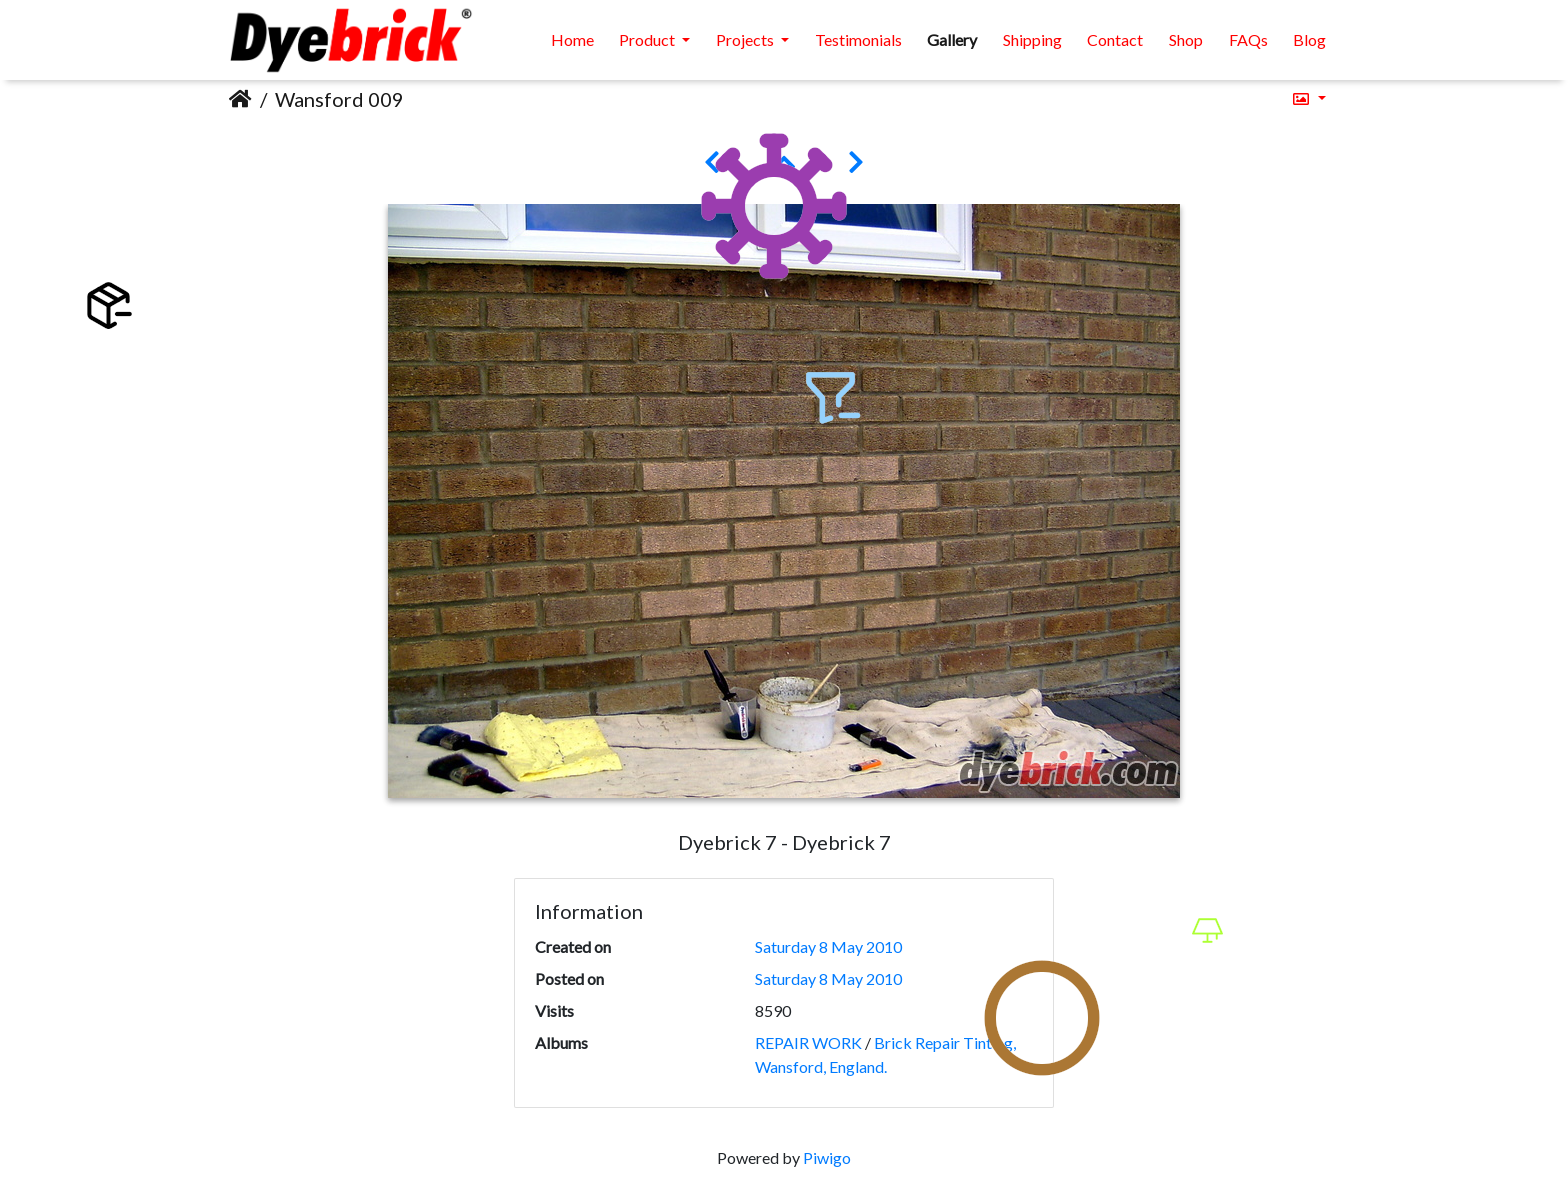  Describe the element at coordinates (1042, 1018) in the screenshot. I see `indicates 0% progress or empty state` at that location.